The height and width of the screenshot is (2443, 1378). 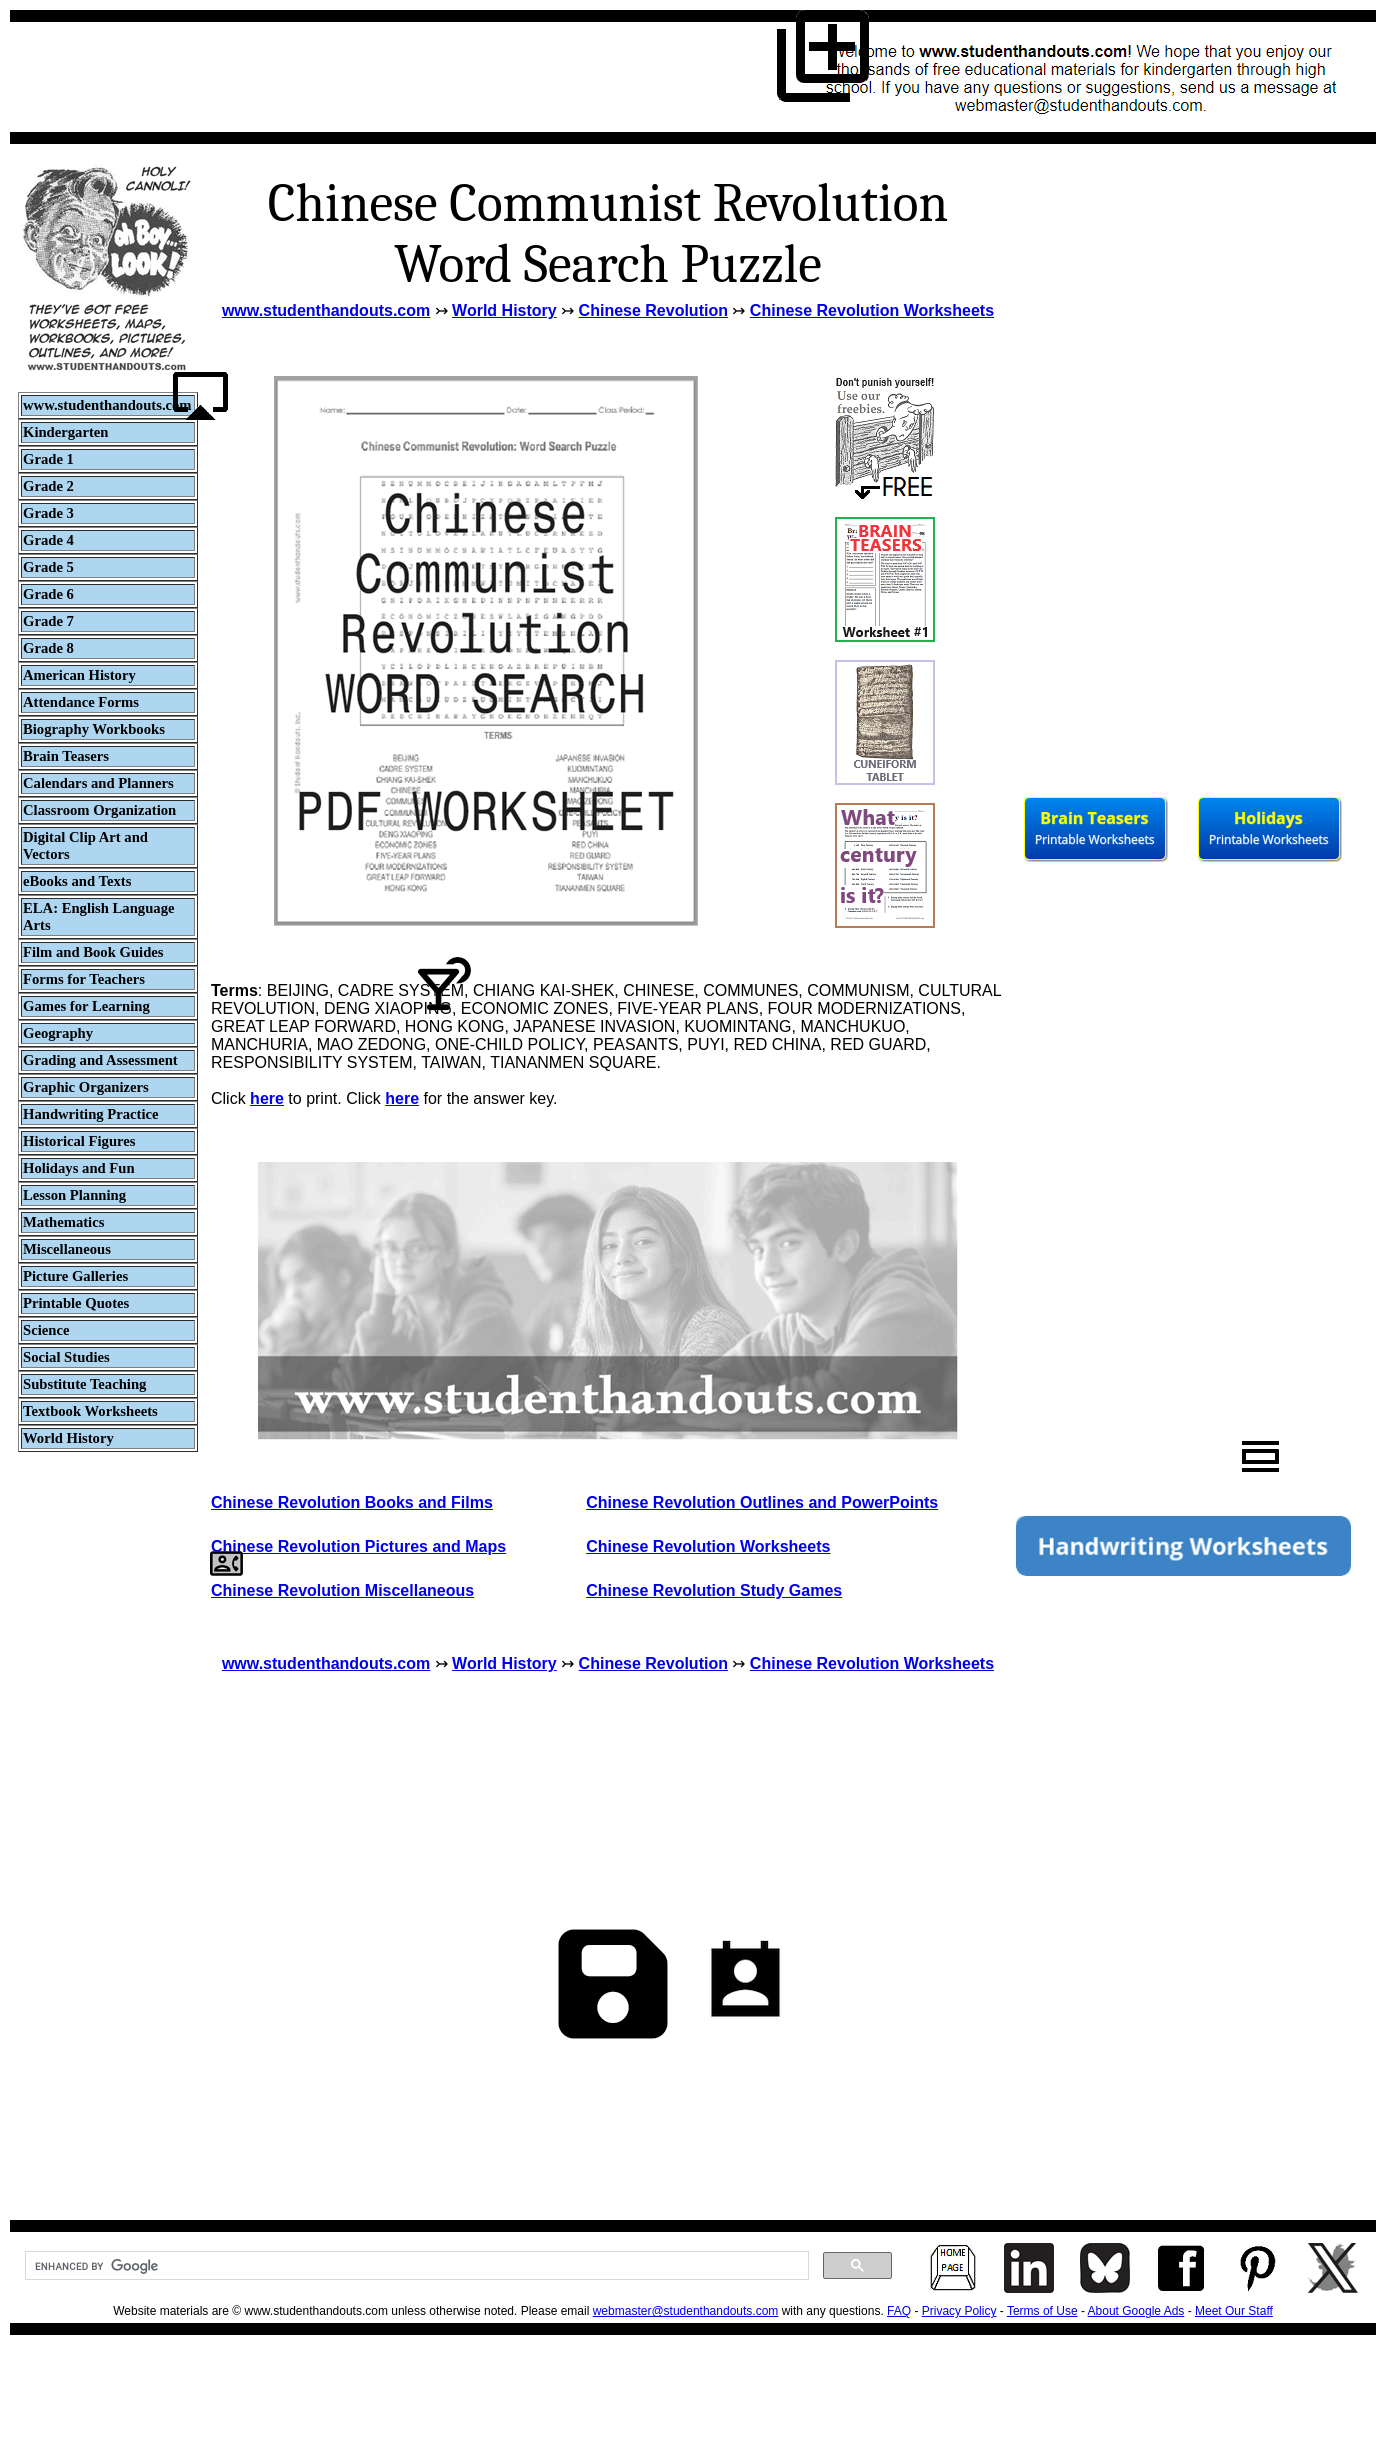 What do you see at coordinates (745, 1982) in the screenshot?
I see `view contact's calendar or schedule` at bounding box center [745, 1982].